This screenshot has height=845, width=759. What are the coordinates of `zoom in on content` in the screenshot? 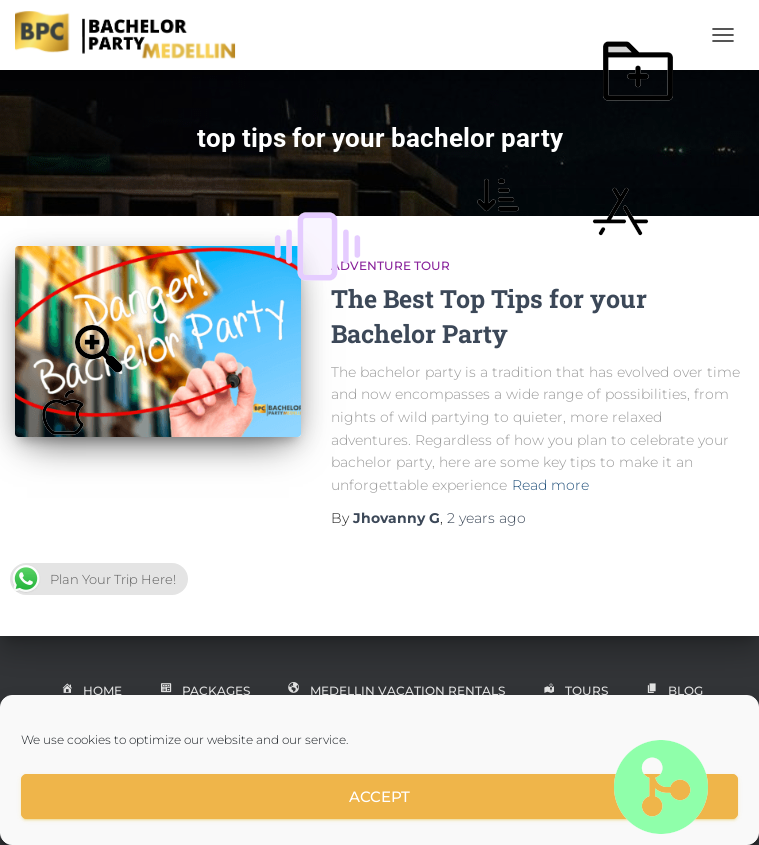 It's located at (99, 349).